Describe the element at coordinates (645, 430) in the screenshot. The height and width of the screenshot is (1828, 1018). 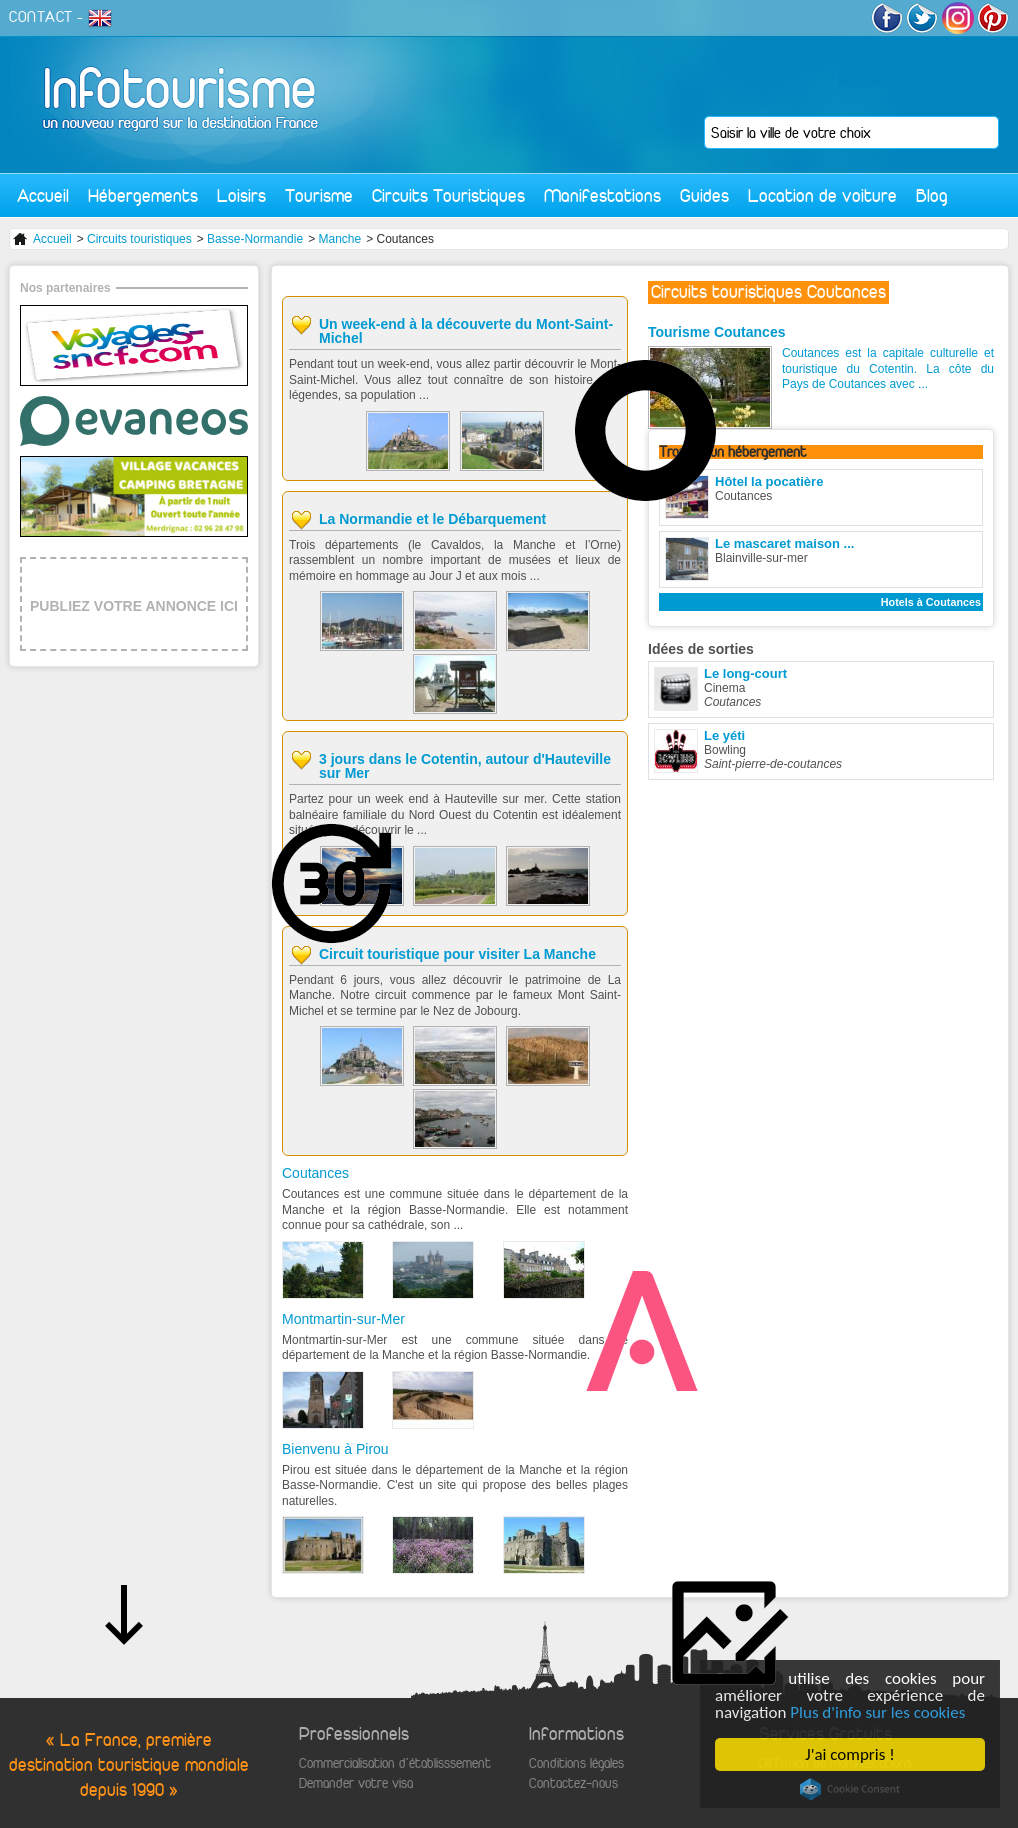
I see `listmonk email newsletter and mailing list manager logo` at that location.